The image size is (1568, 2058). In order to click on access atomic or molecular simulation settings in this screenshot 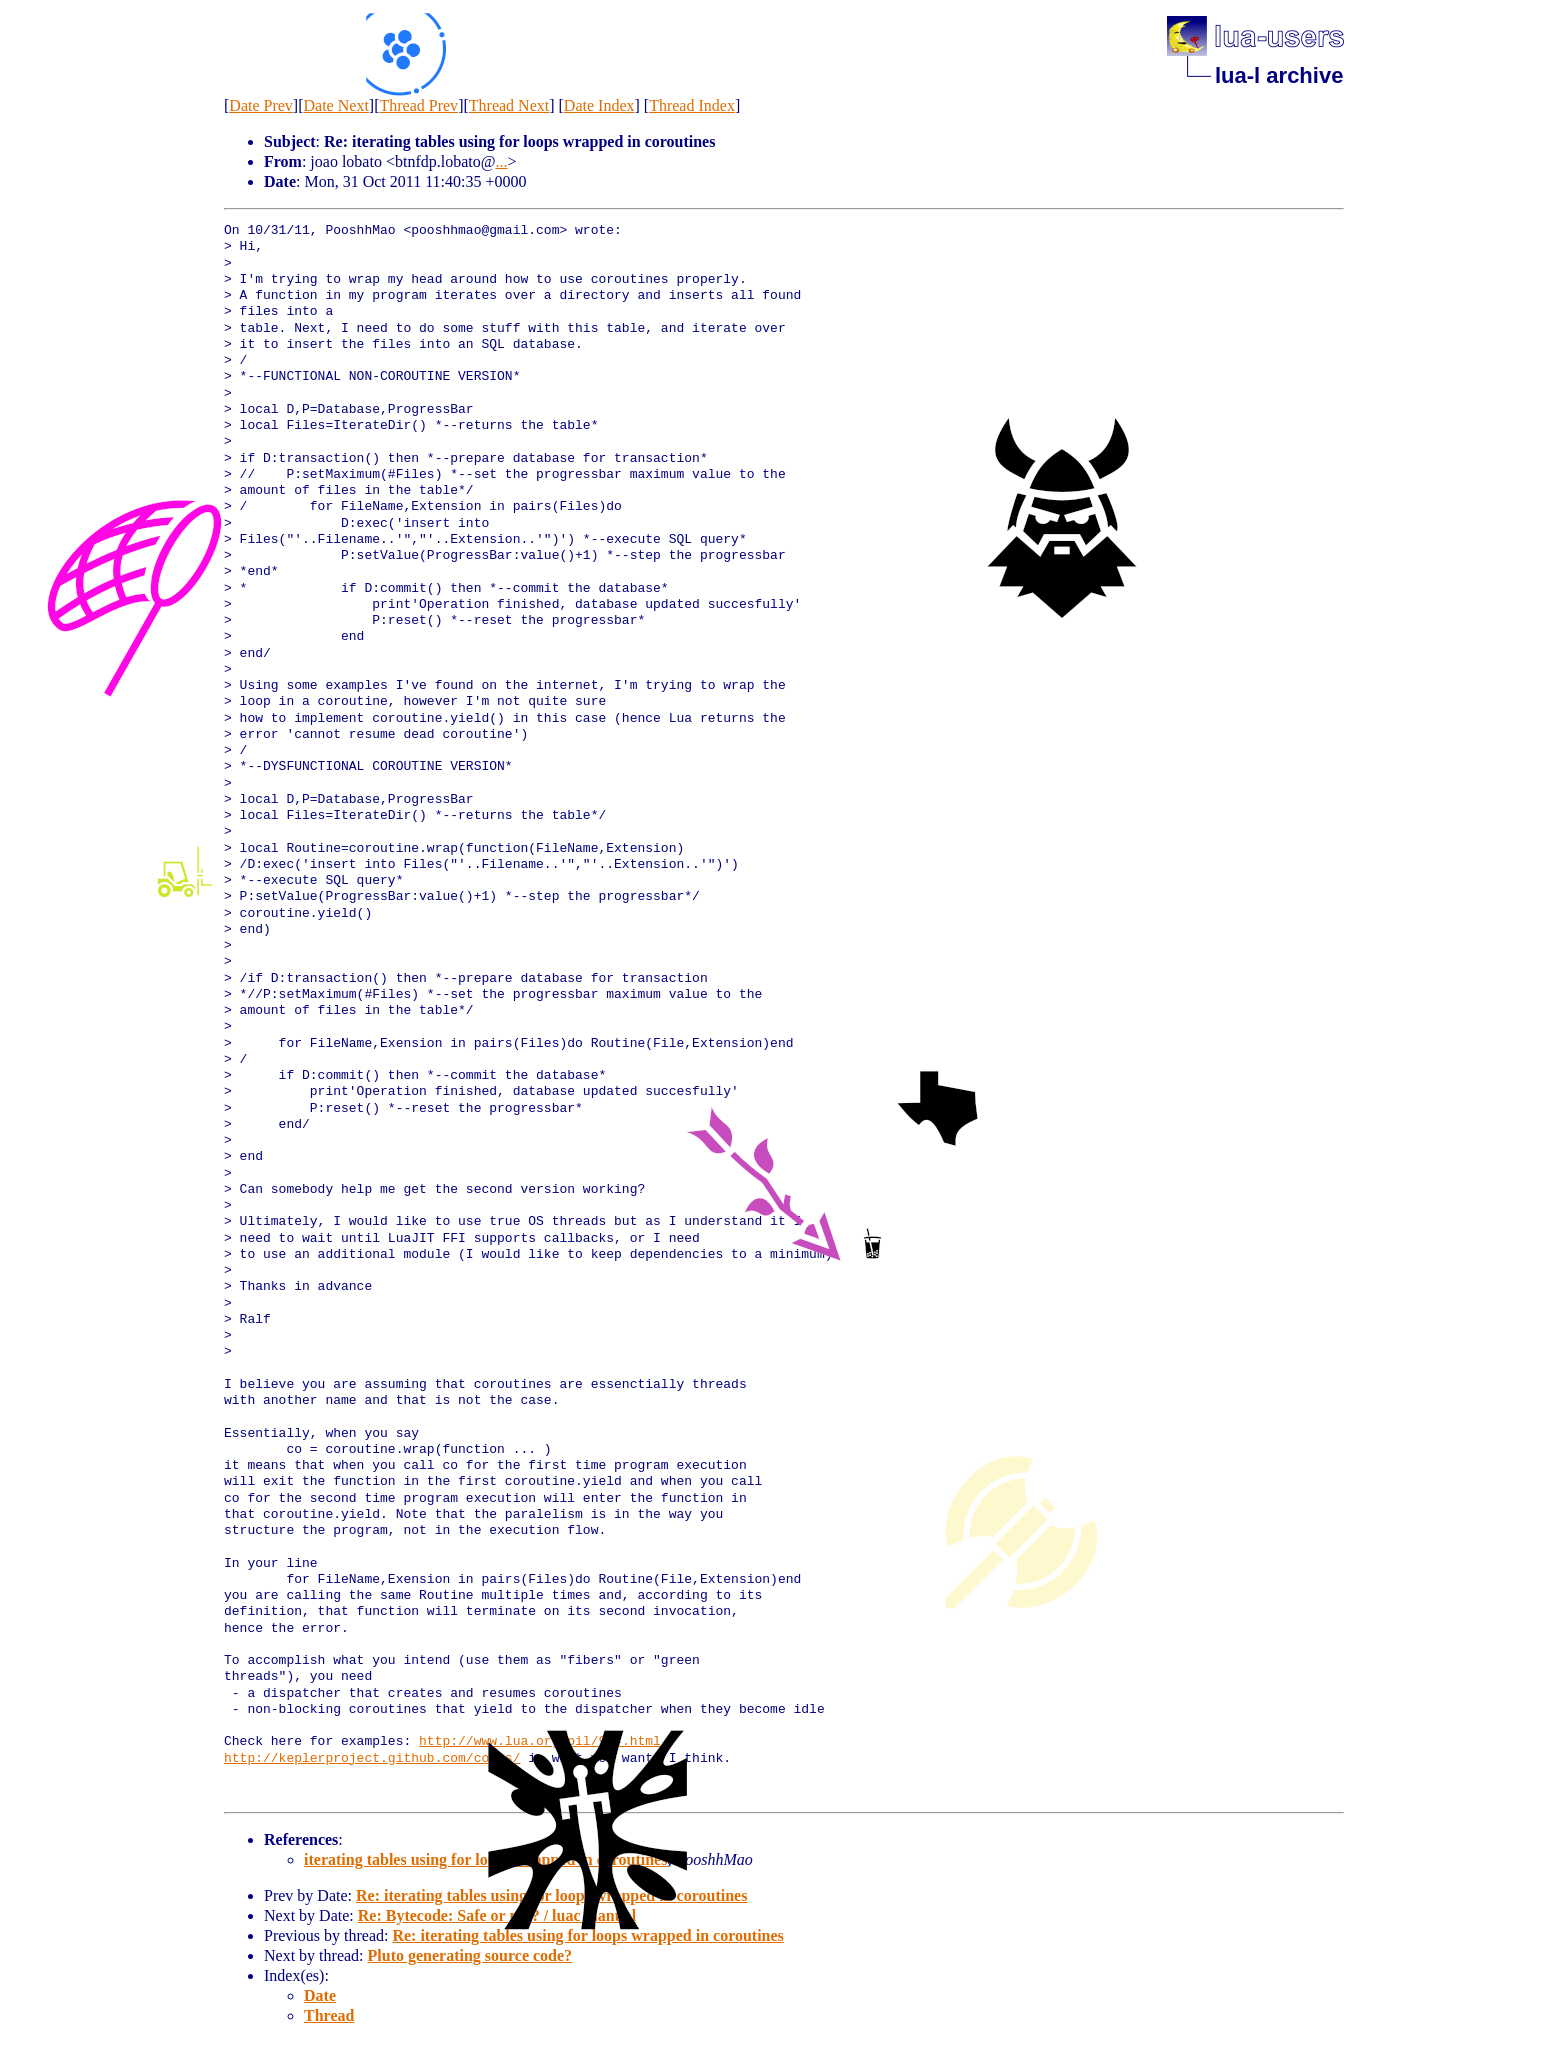, I will do `click(408, 55)`.